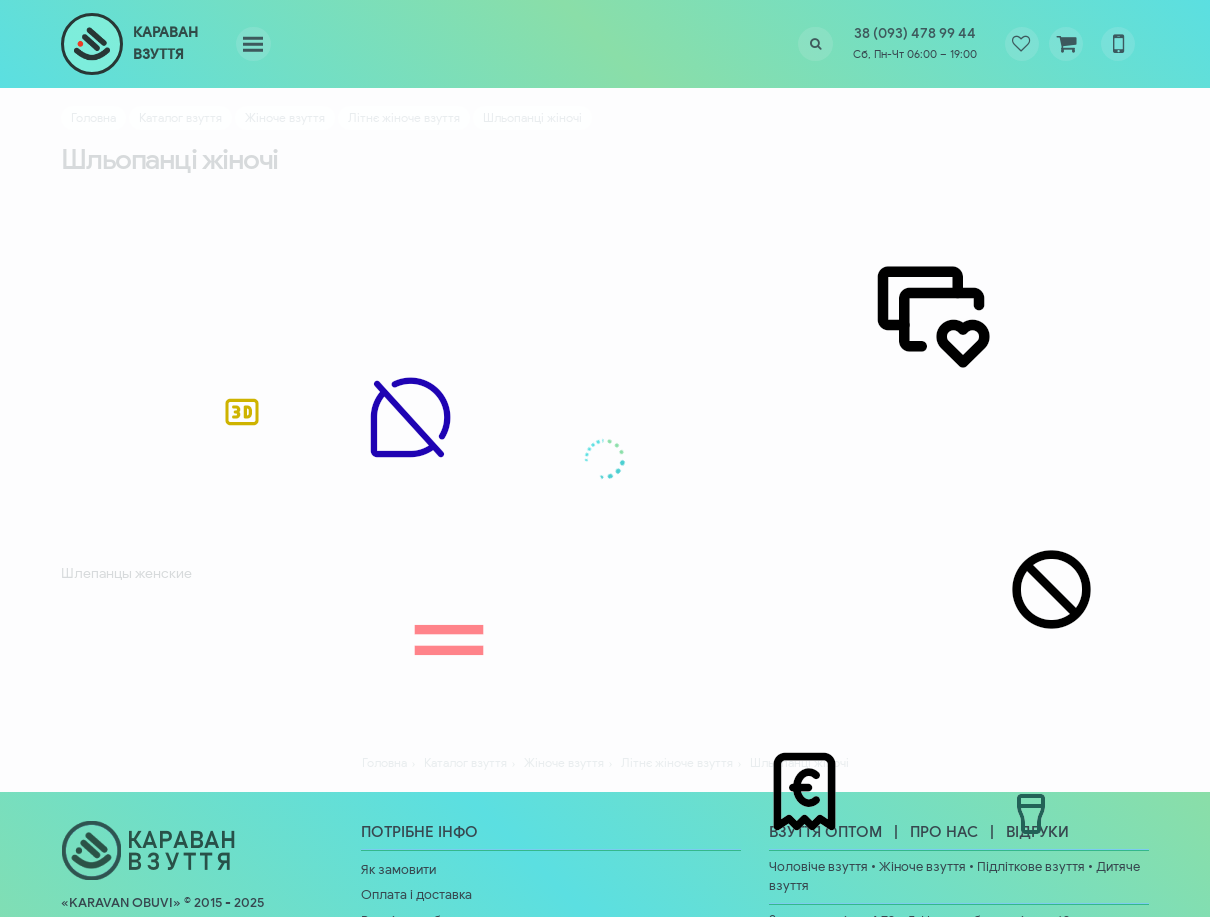 The image size is (1210, 917). Describe the element at coordinates (449, 640) in the screenshot. I see `reorder or rearrange list items` at that location.